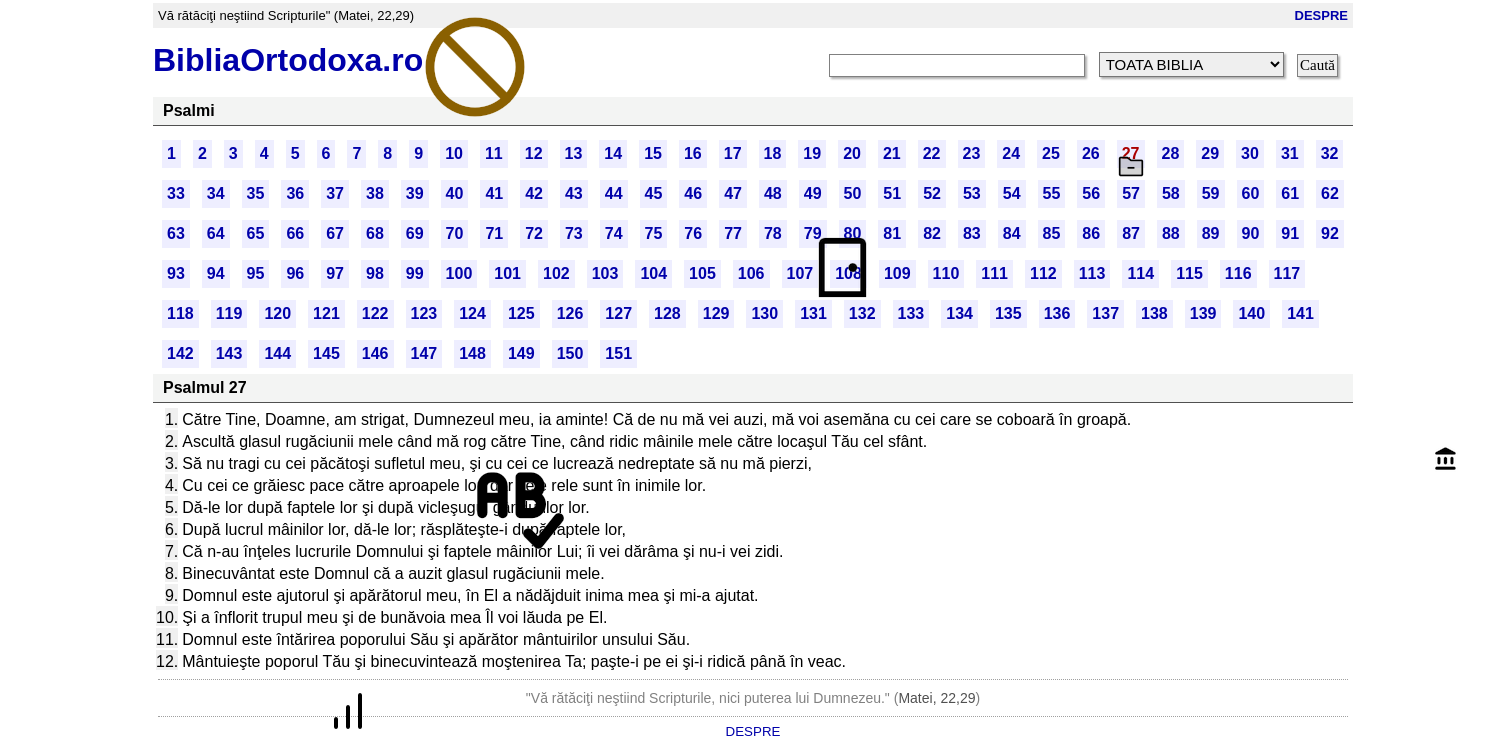  Describe the element at coordinates (842, 267) in the screenshot. I see `access door sensor settings` at that location.